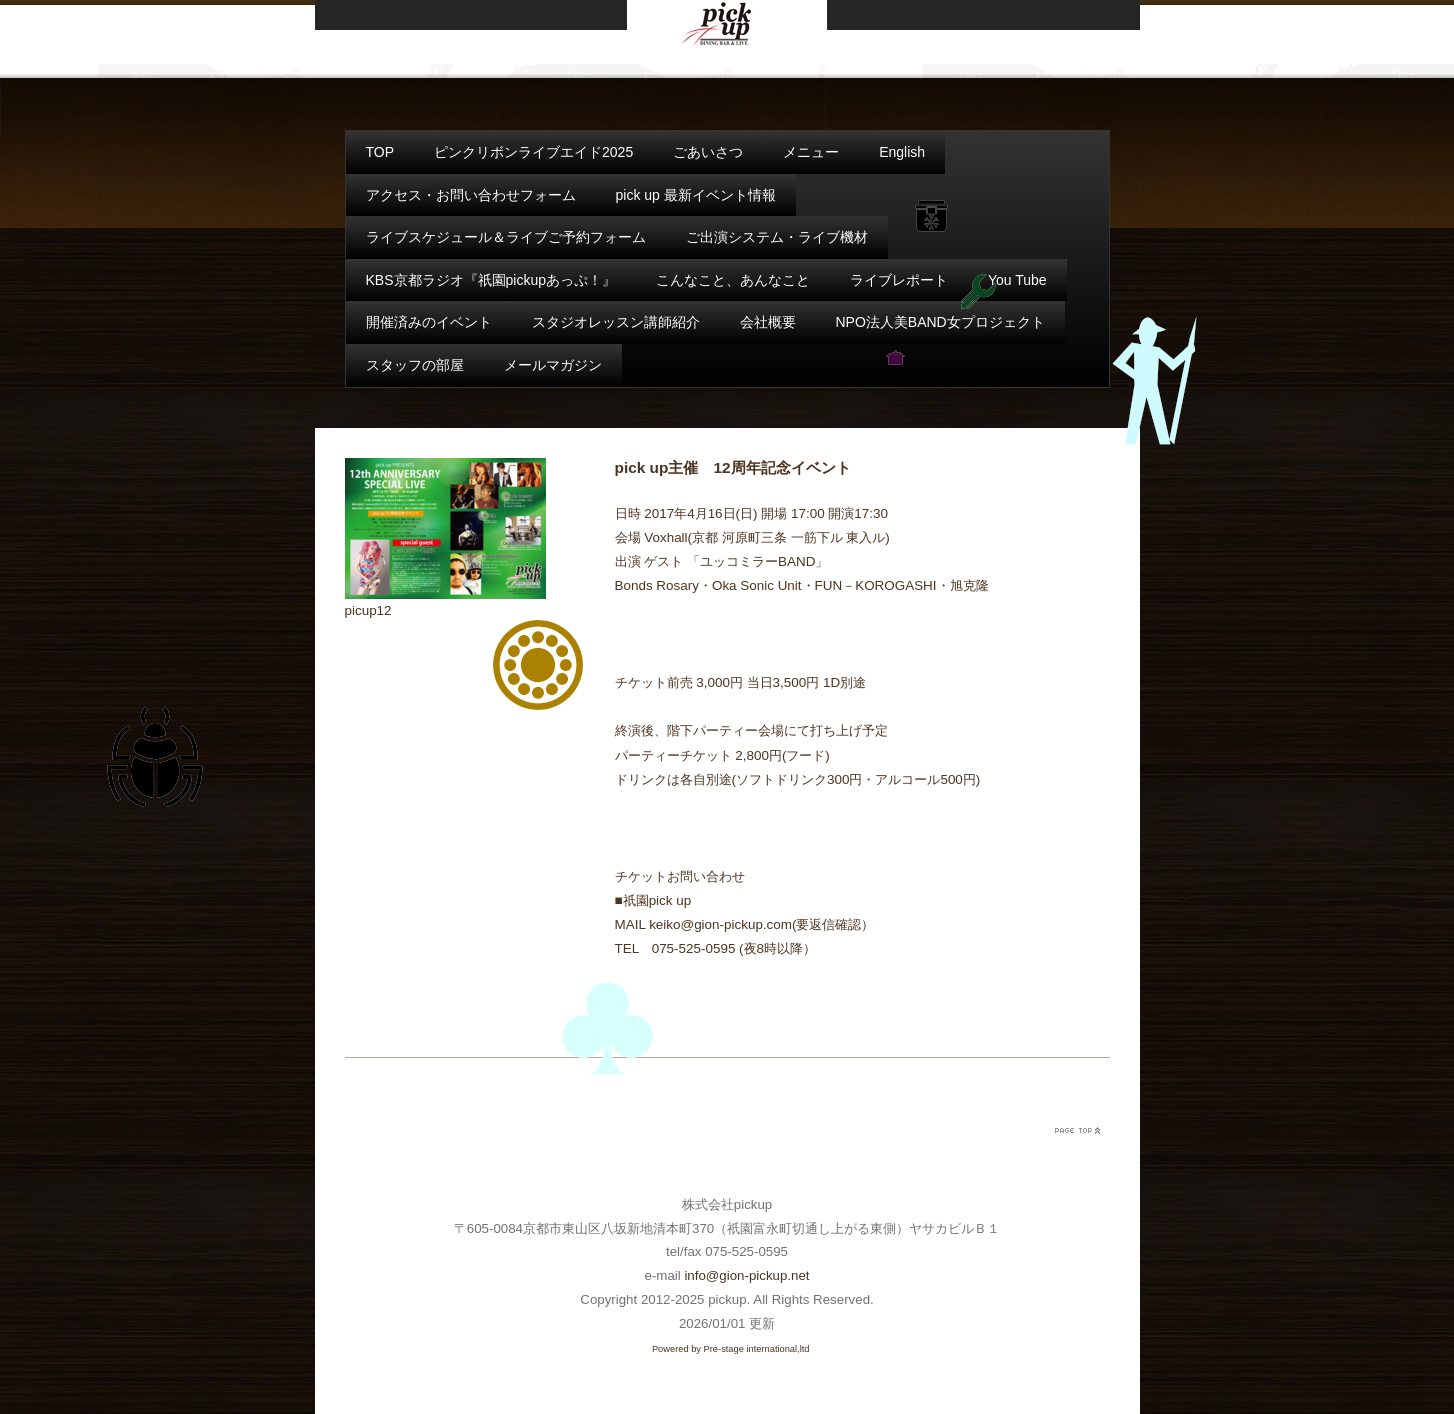 The height and width of the screenshot is (1414, 1454). What do you see at coordinates (154, 757) in the screenshot?
I see `collect a rare treasure or artifact` at bounding box center [154, 757].